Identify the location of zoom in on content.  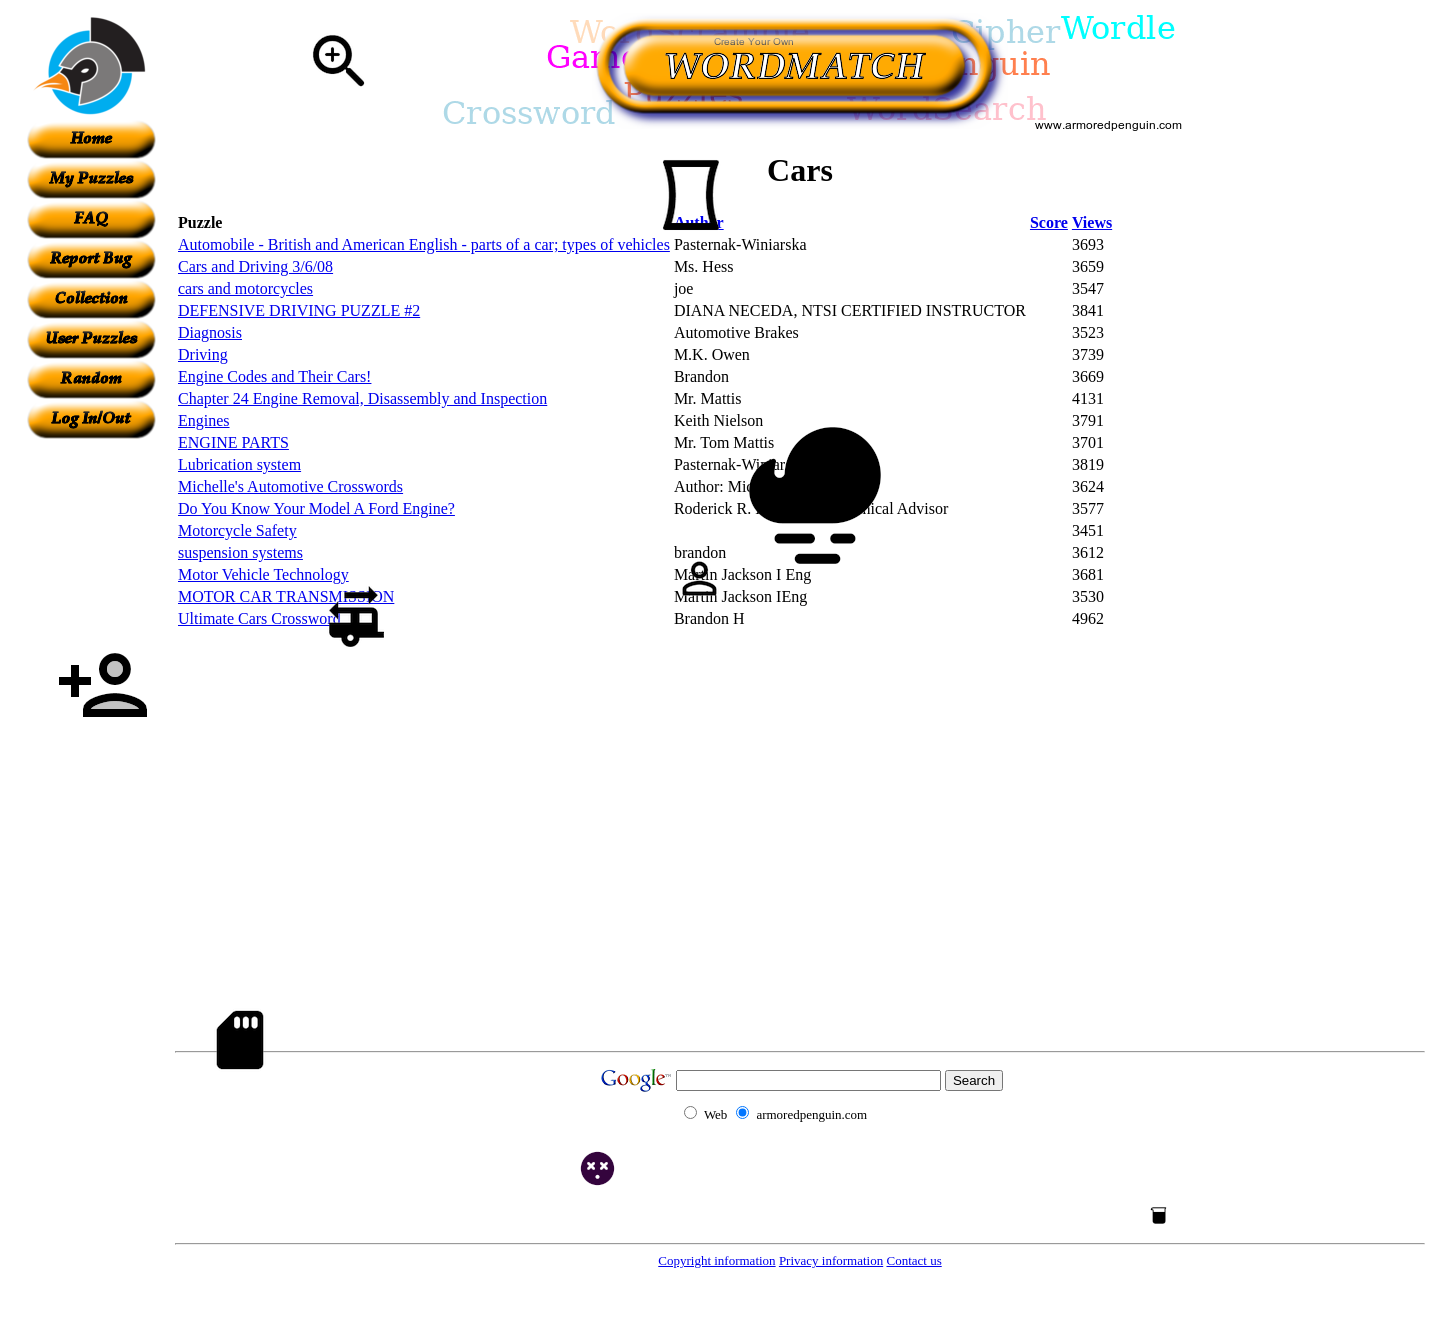
(340, 62).